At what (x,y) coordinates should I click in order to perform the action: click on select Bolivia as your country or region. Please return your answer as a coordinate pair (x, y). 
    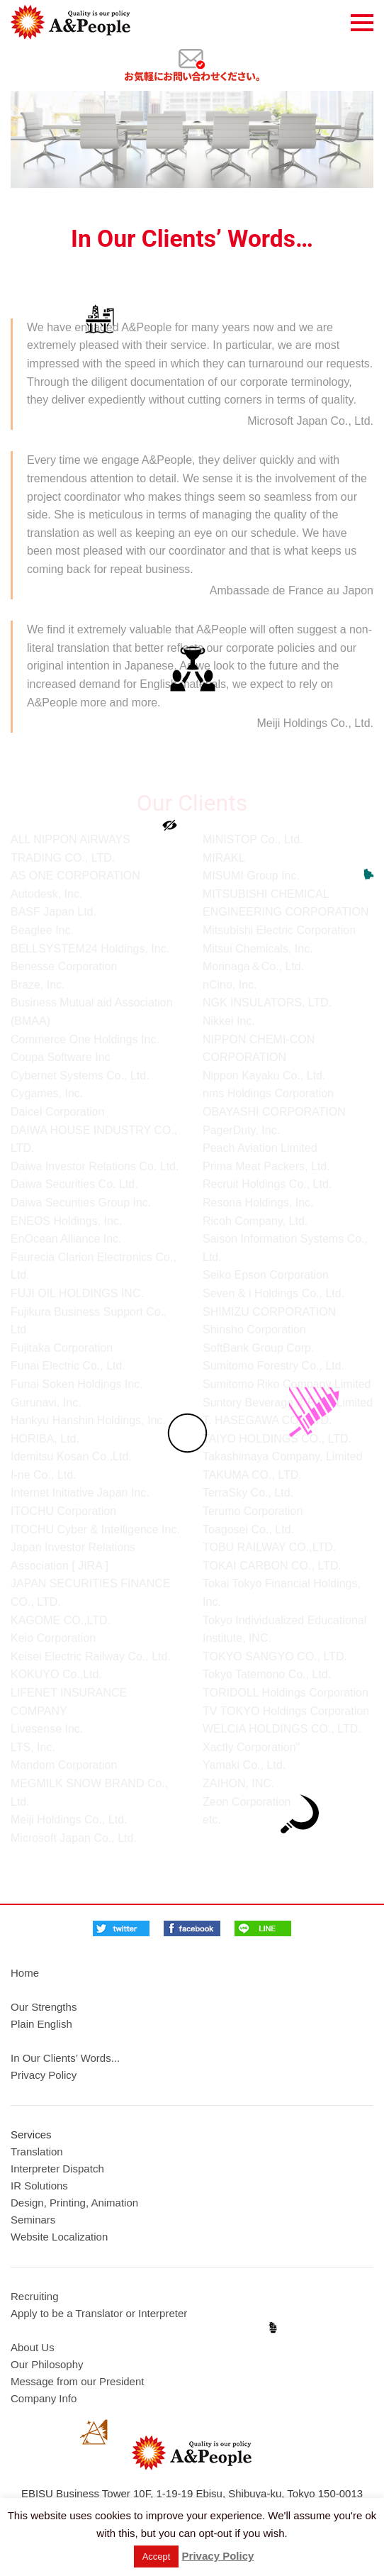
    Looking at the image, I should click on (368, 874).